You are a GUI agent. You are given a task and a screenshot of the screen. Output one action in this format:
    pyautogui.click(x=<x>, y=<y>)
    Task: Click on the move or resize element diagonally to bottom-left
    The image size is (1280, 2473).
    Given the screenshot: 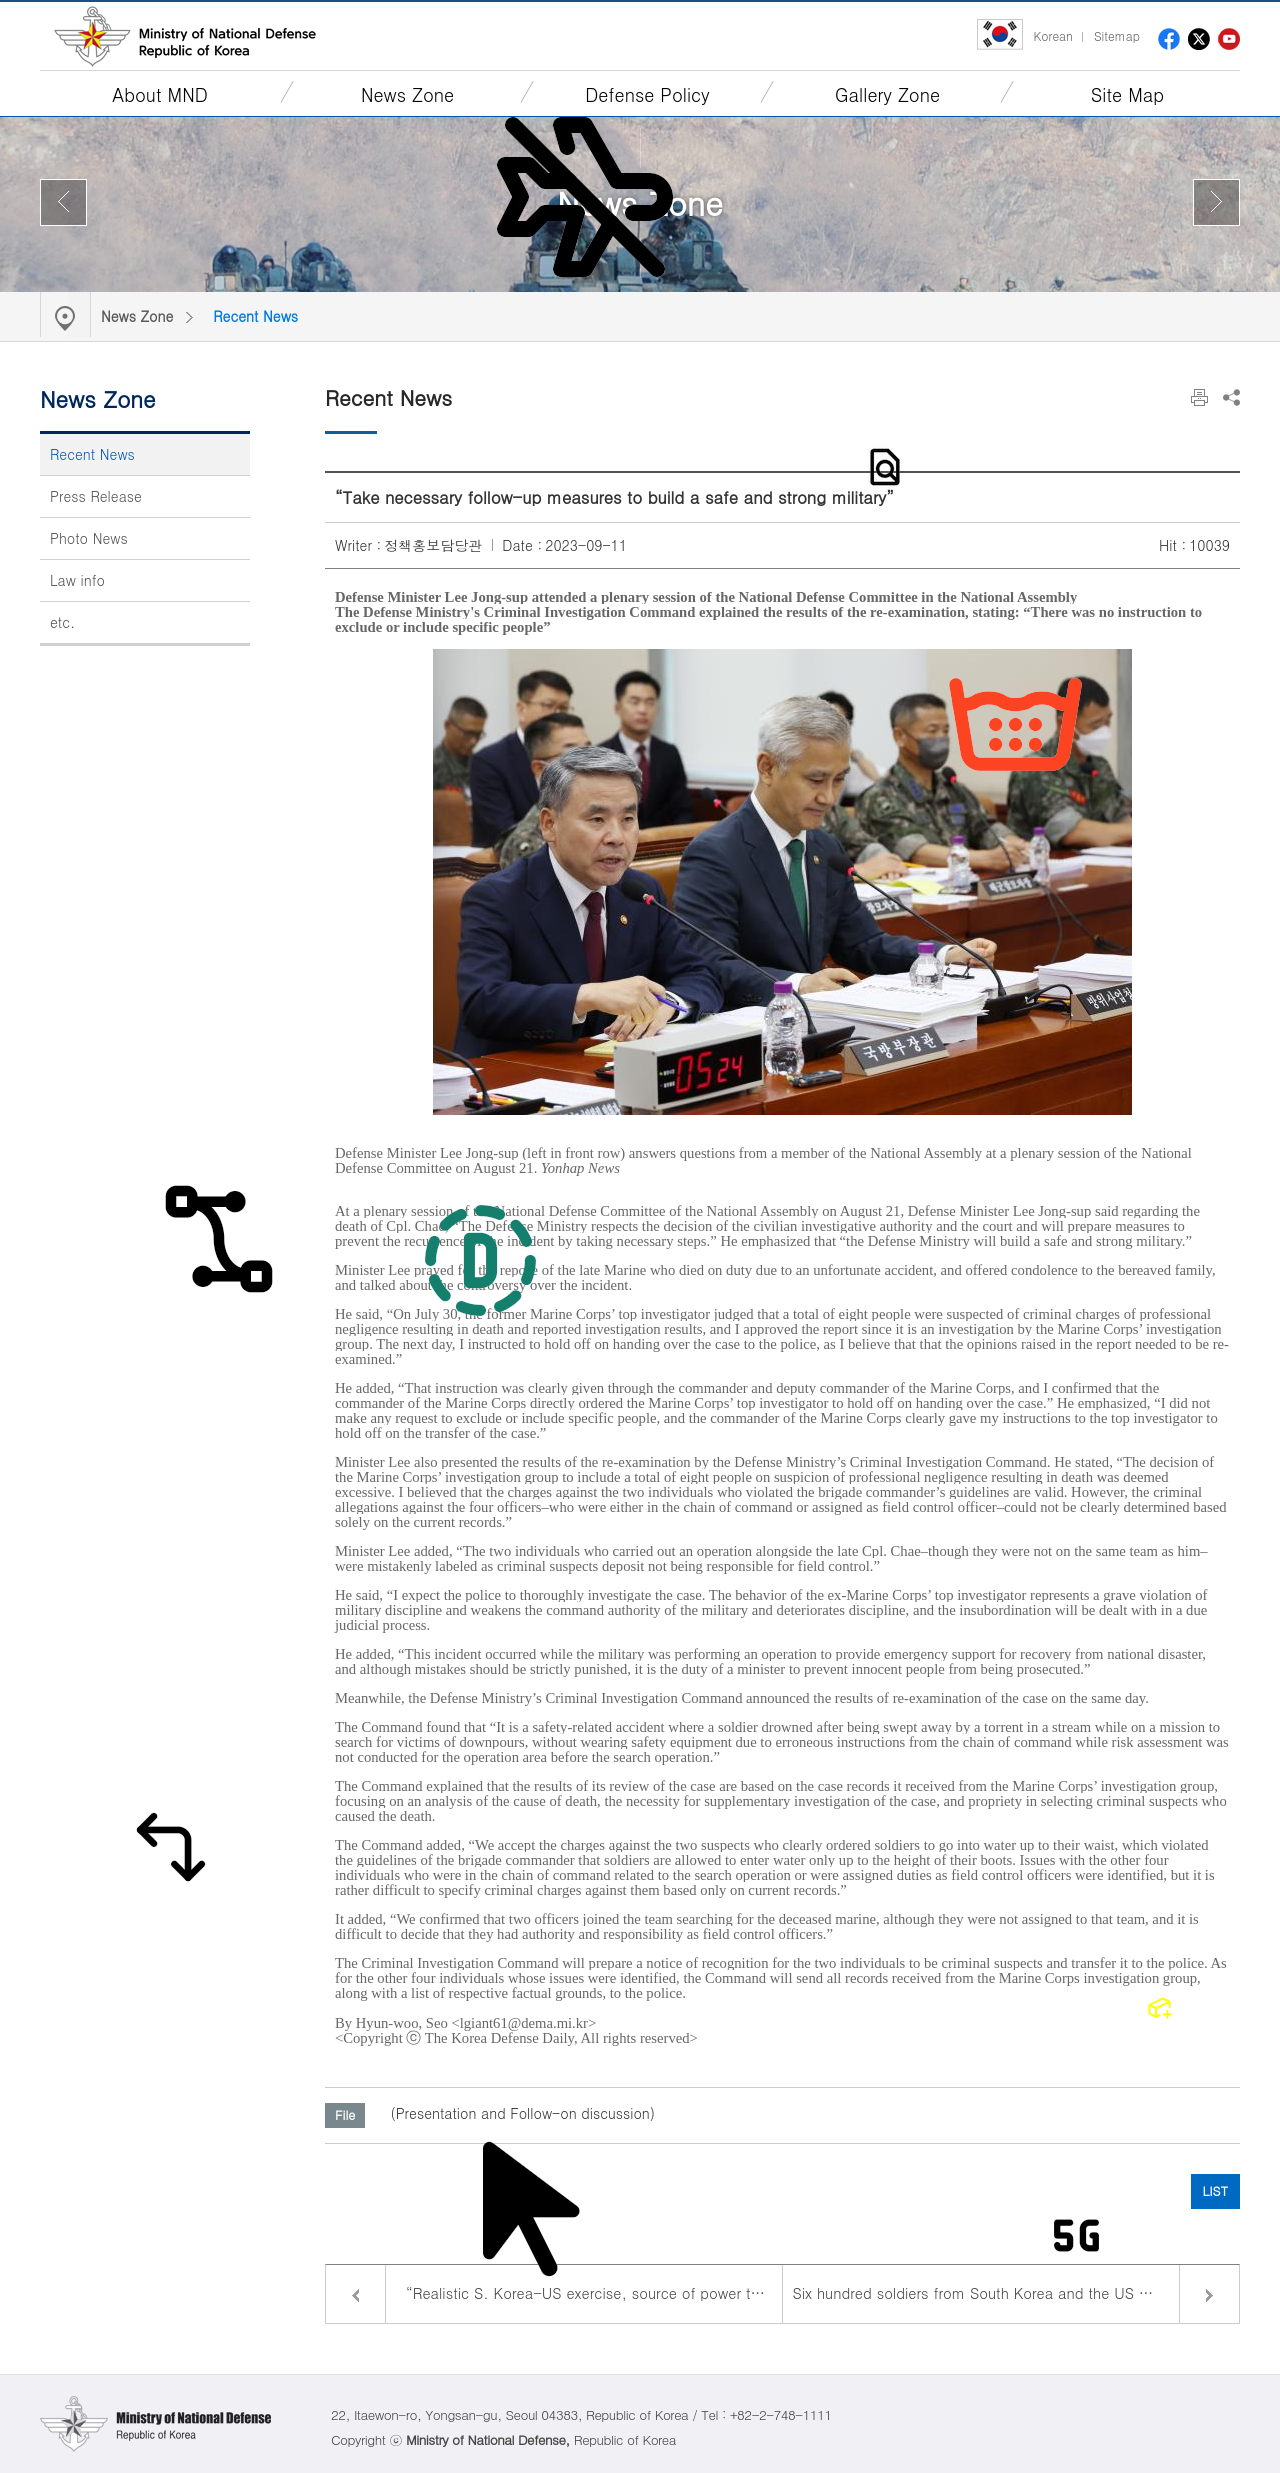 What is the action you would take?
    pyautogui.click(x=171, y=1847)
    